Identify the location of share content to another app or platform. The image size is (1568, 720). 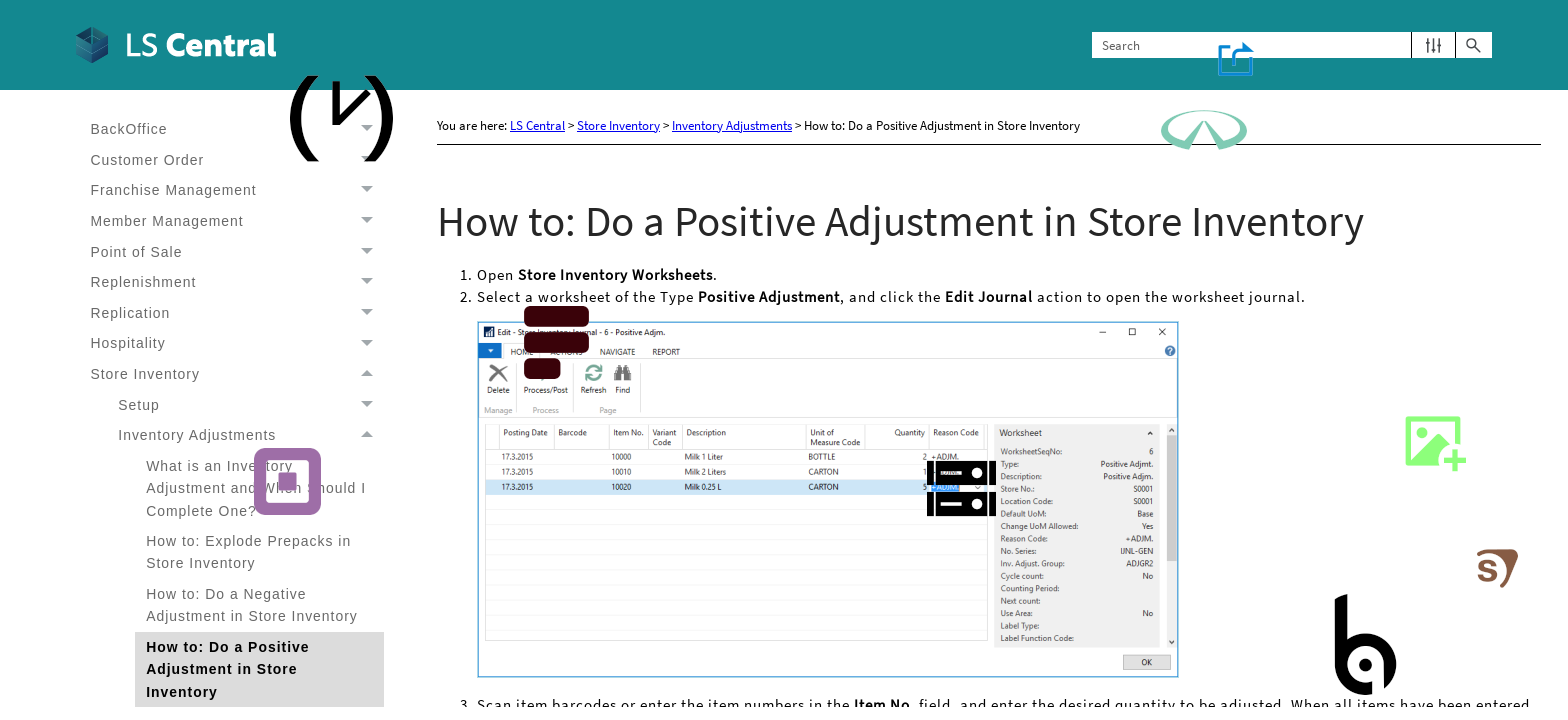
(1235, 60).